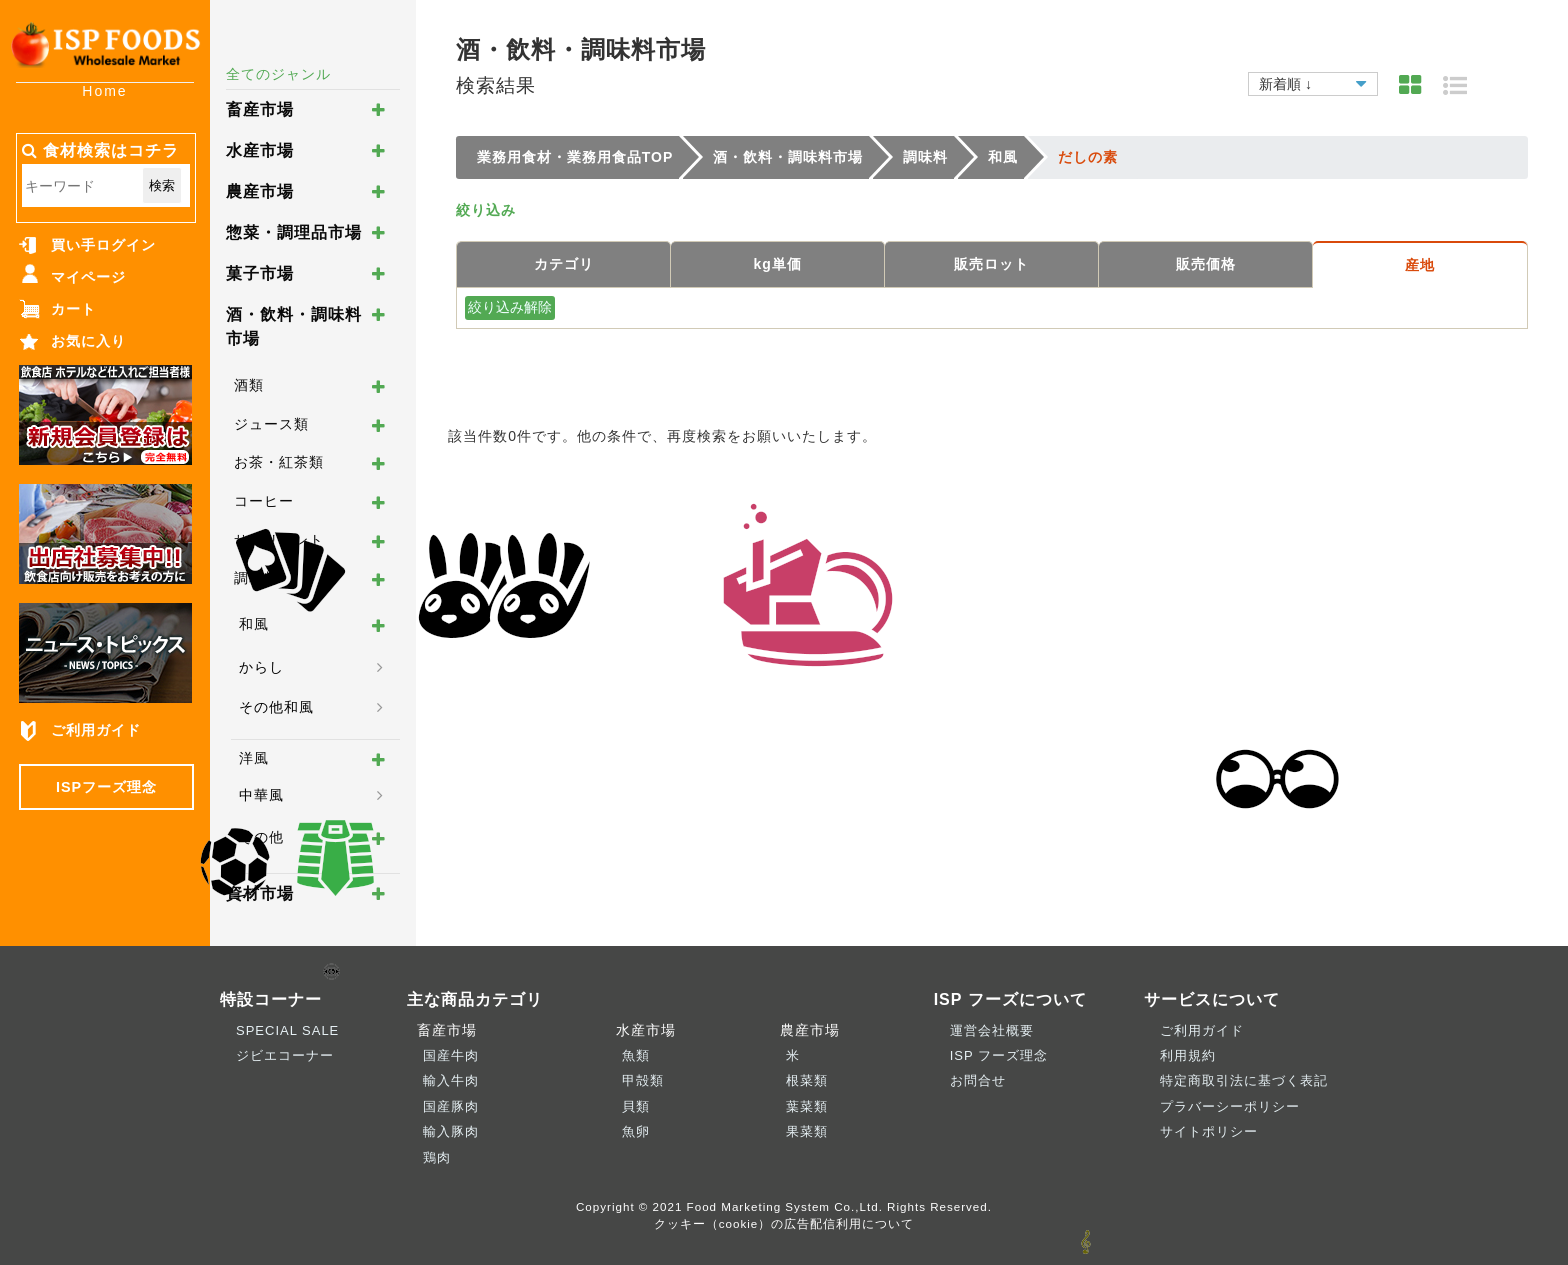  What do you see at coordinates (502, 579) in the screenshot?
I see `equip bunny slippers cosmetic item` at bounding box center [502, 579].